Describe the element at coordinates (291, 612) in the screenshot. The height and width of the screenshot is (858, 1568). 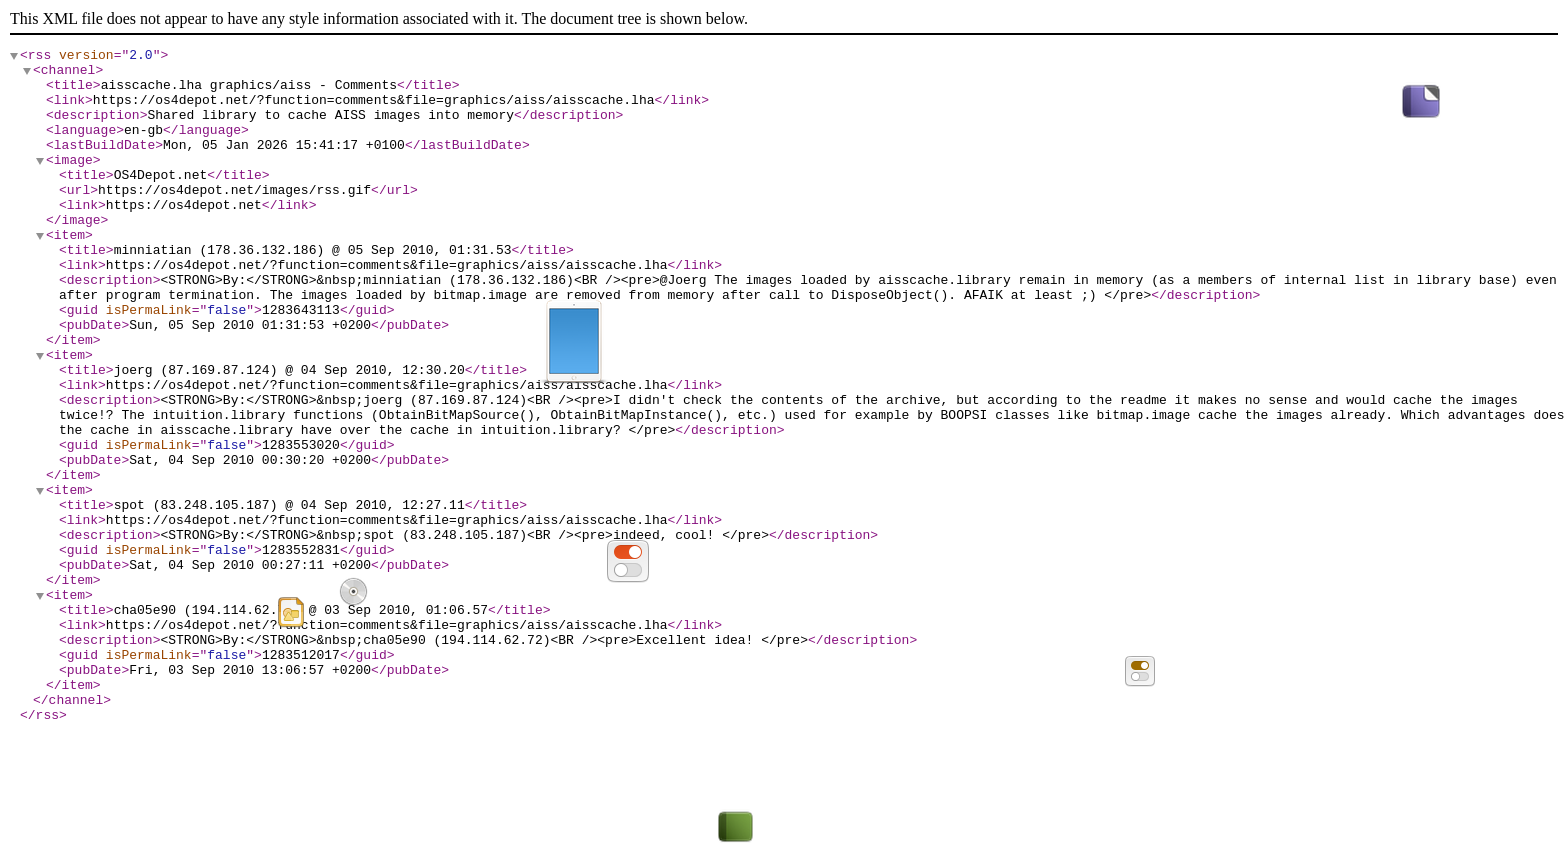
I see `libreoffice draw template file` at that location.